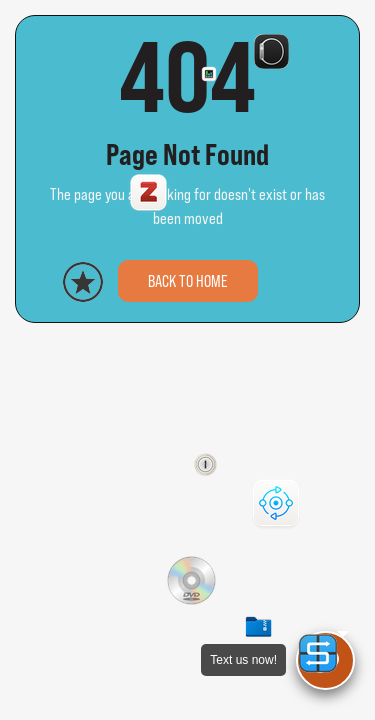 This screenshot has width=375, height=720. Describe the element at coordinates (276, 503) in the screenshot. I see `open coolero cooling system control app` at that location.